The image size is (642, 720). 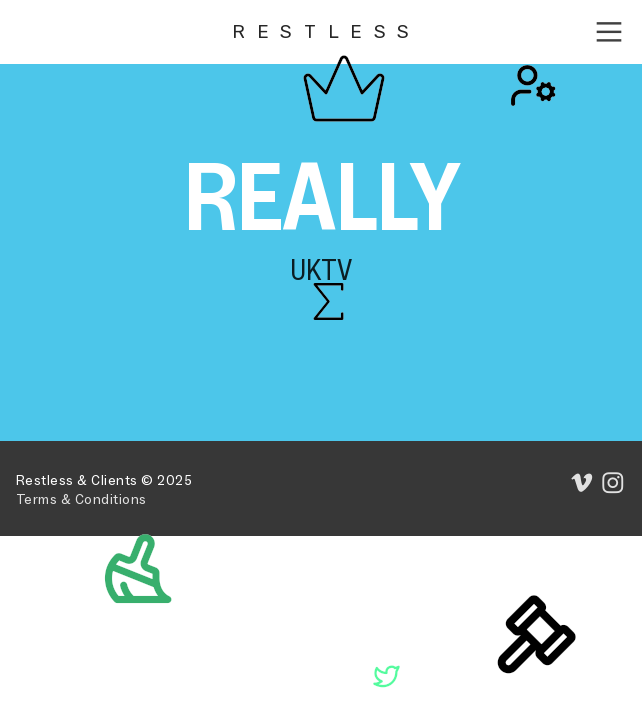 What do you see at coordinates (386, 676) in the screenshot?
I see `share to twitter` at bounding box center [386, 676].